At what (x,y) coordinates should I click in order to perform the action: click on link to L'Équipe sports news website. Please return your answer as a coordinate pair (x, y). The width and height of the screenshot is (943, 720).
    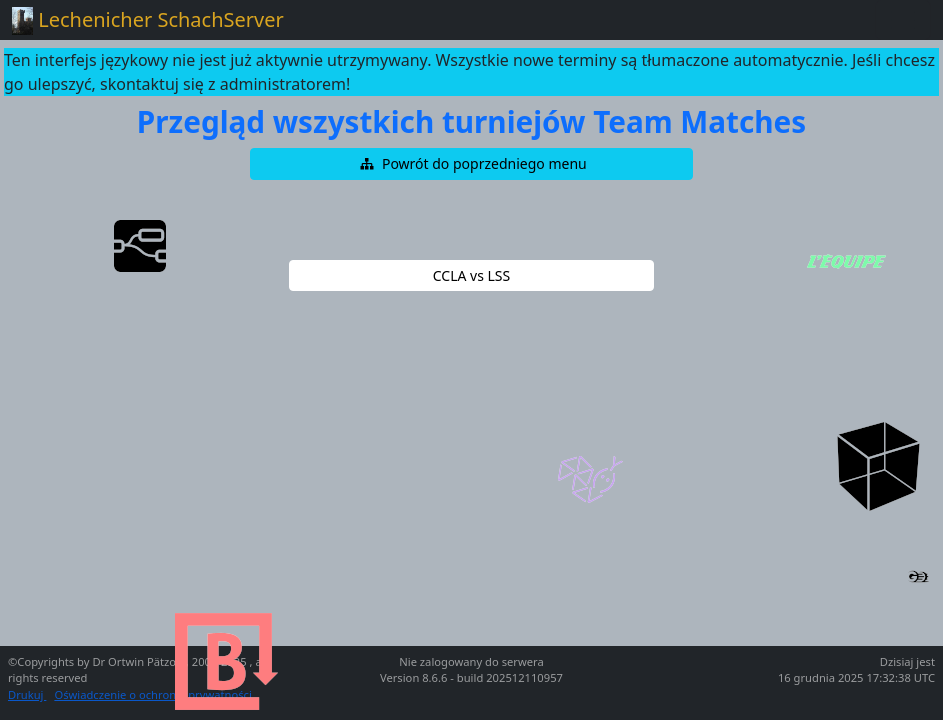
    Looking at the image, I should click on (846, 261).